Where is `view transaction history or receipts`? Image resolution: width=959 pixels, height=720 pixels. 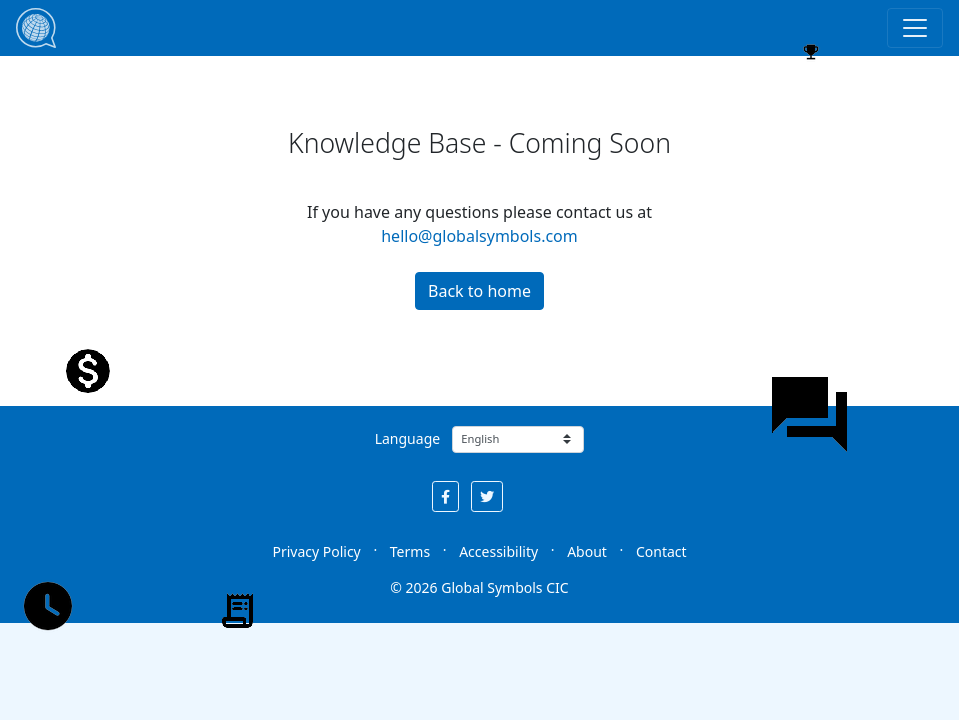
view transaction history or receipts is located at coordinates (237, 610).